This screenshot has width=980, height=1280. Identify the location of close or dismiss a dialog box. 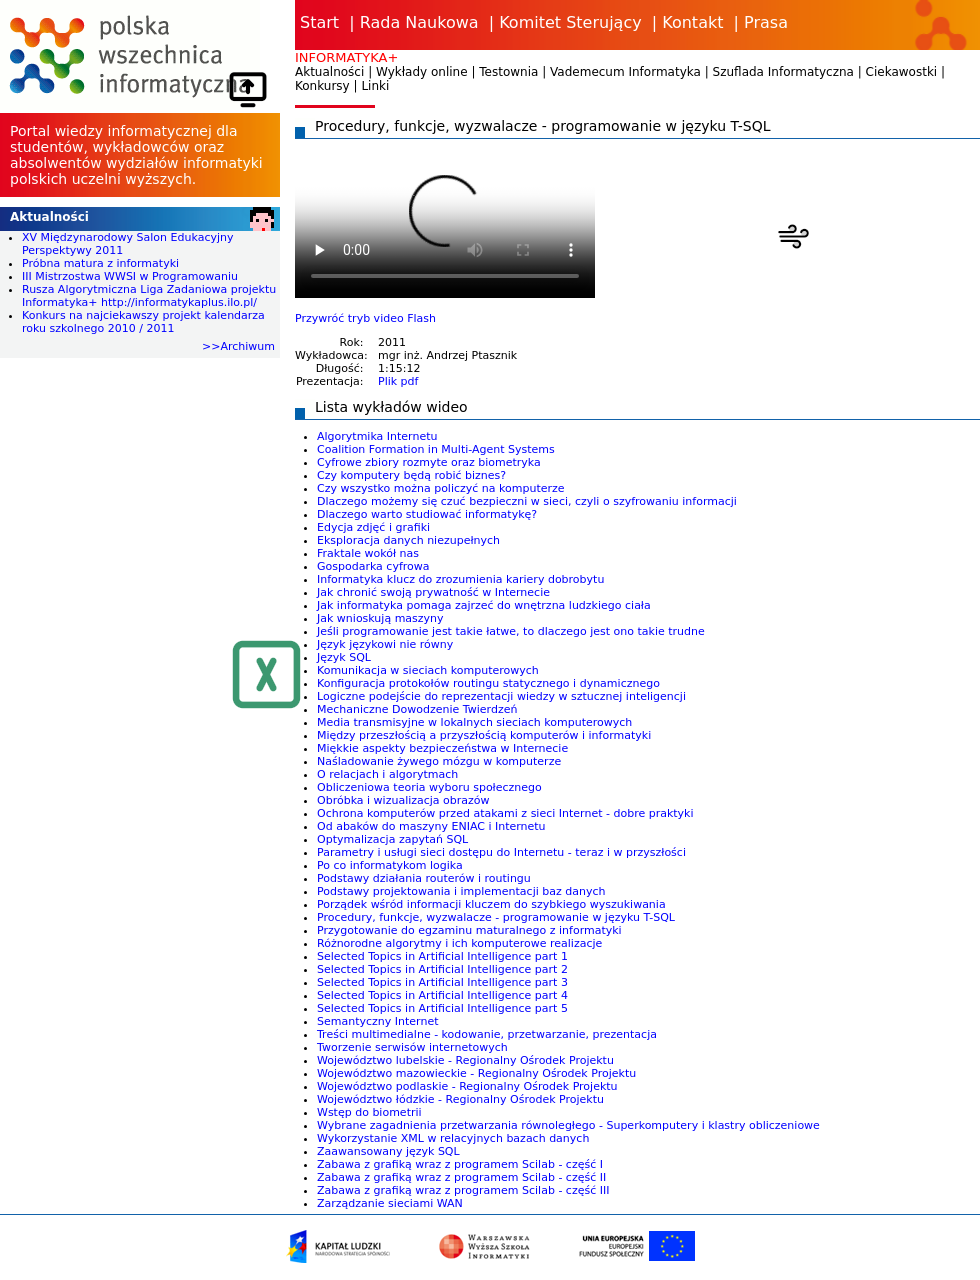
(266, 674).